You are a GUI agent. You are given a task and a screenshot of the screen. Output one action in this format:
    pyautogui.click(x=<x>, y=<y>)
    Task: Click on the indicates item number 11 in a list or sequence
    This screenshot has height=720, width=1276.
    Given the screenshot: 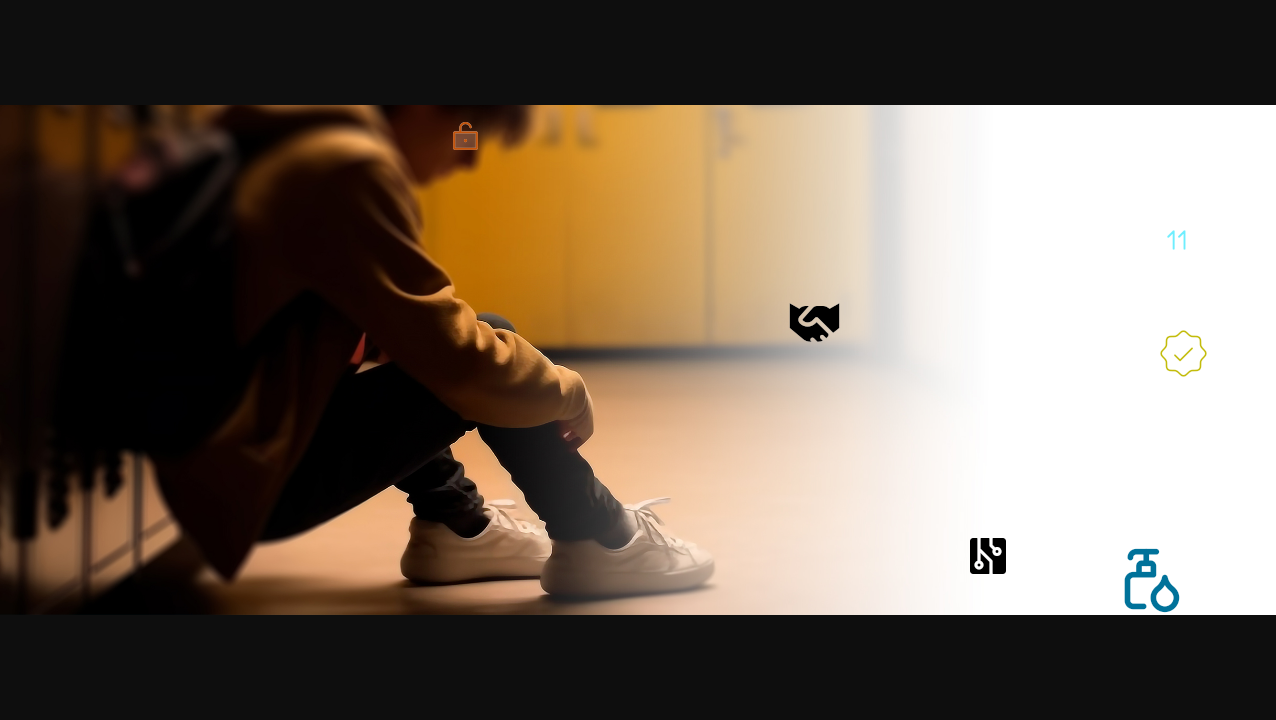 What is the action you would take?
    pyautogui.click(x=1178, y=240)
    